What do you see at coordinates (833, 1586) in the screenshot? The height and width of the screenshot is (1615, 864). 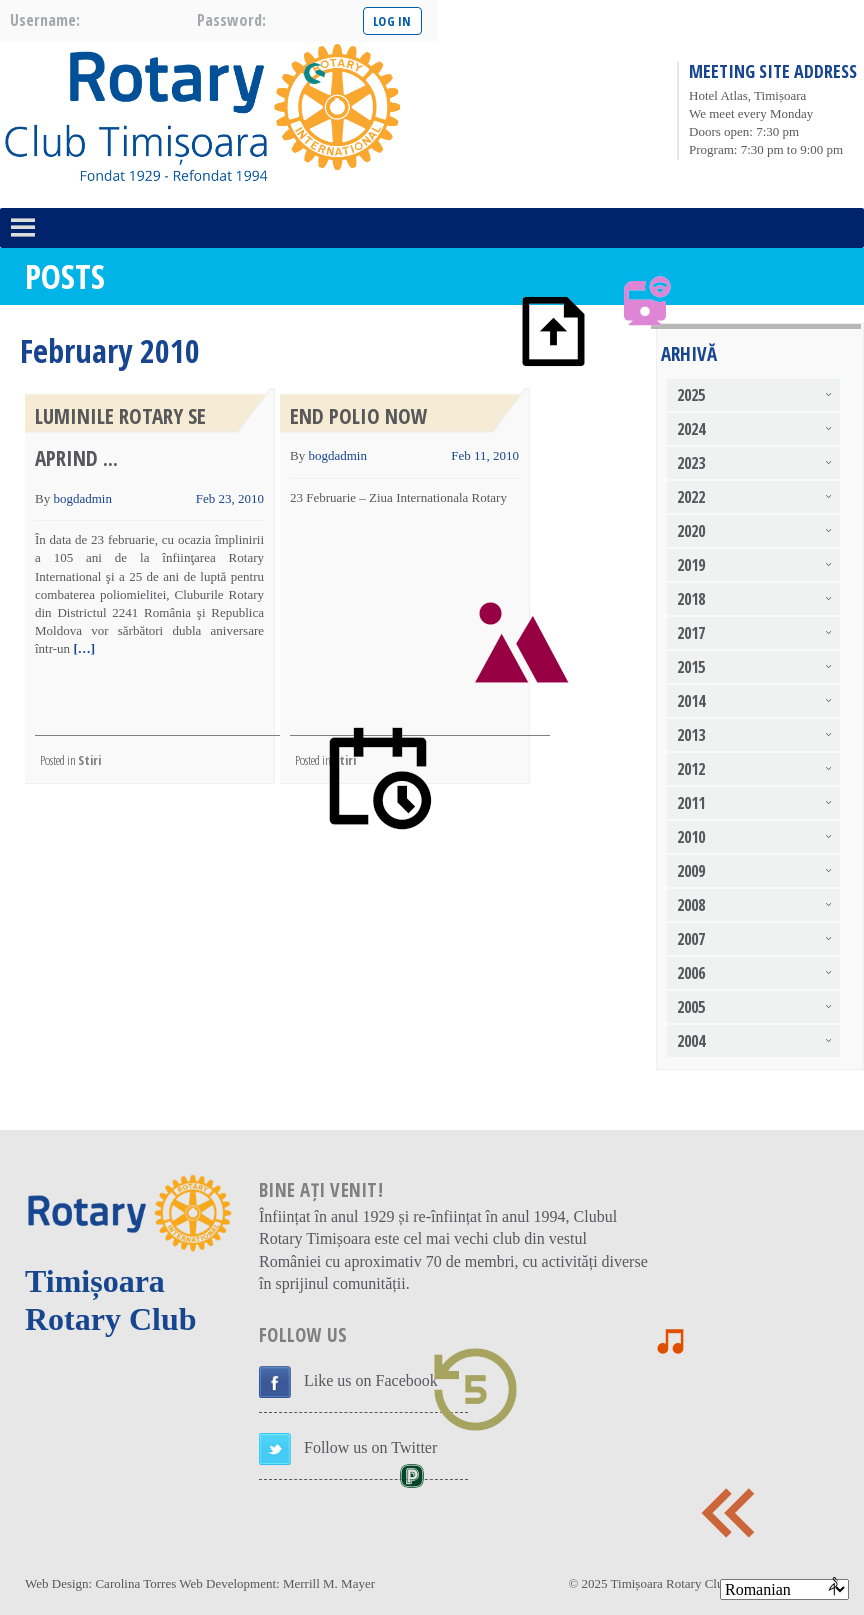 I see `minio object storage service logo` at bounding box center [833, 1586].